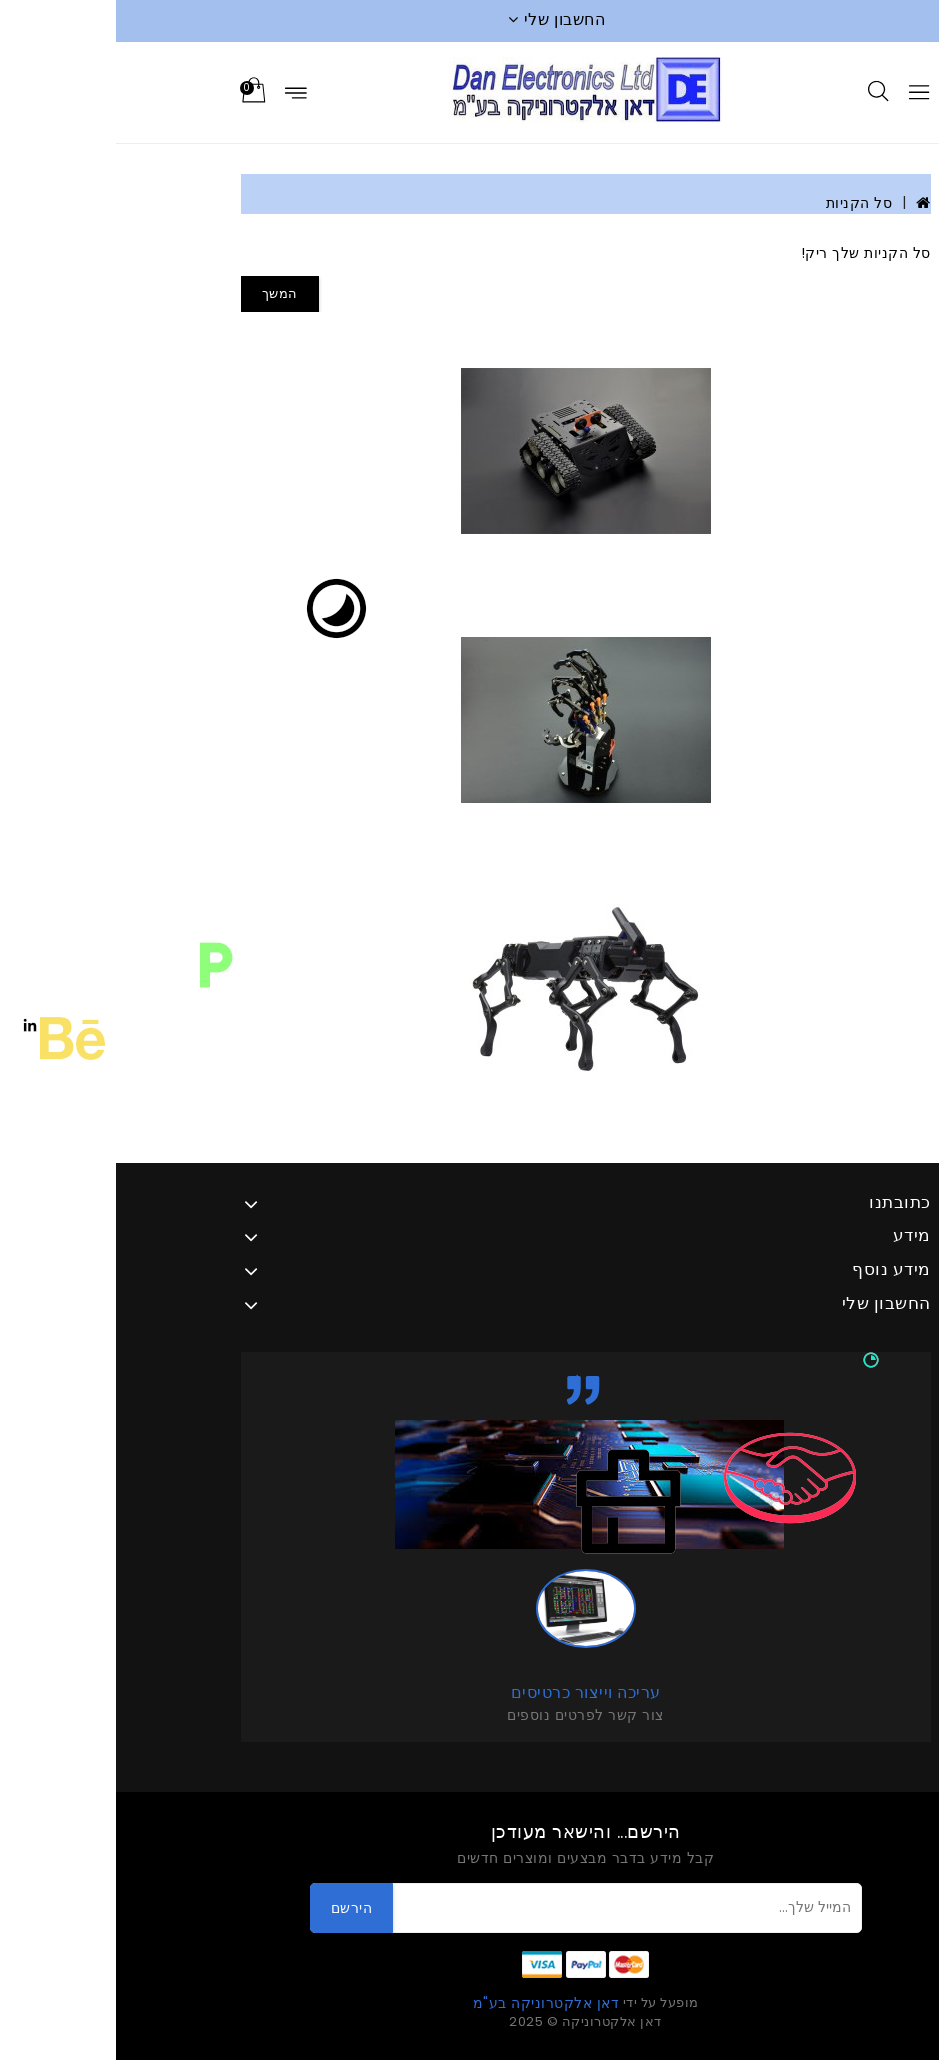  Describe the element at coordinates (790, 1478) in the screenshot. I see `pay with mercado pago` at that location.